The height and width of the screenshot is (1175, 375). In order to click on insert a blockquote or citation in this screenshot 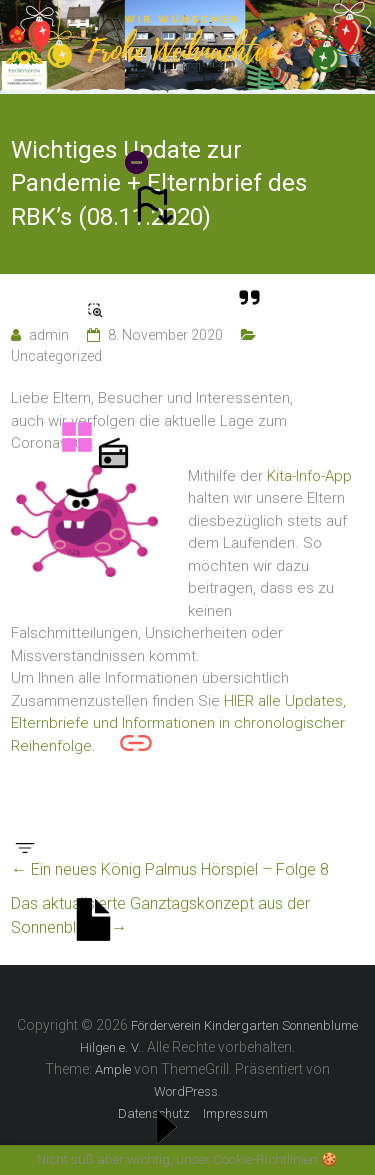, I will do `click(249, 297)`.